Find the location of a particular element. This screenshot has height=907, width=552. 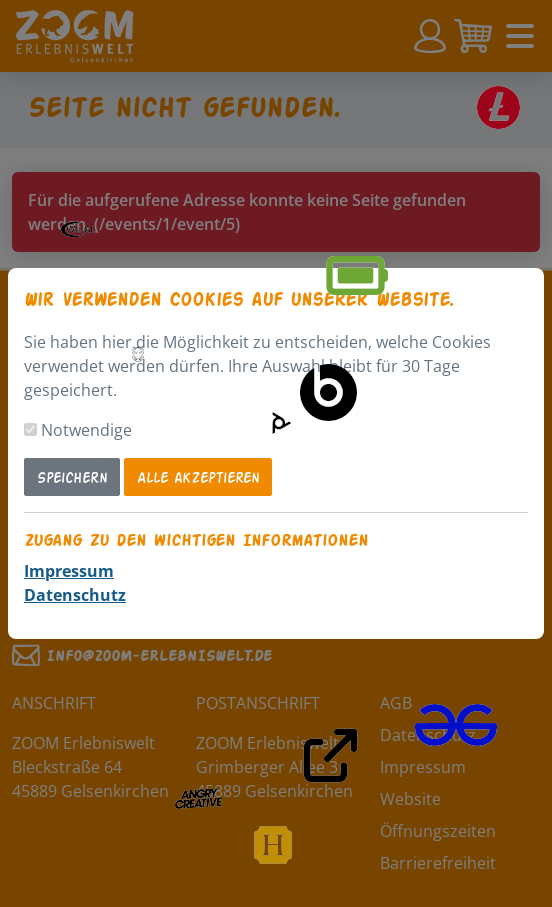

poly brand logo is located at coordinates (282, 423).